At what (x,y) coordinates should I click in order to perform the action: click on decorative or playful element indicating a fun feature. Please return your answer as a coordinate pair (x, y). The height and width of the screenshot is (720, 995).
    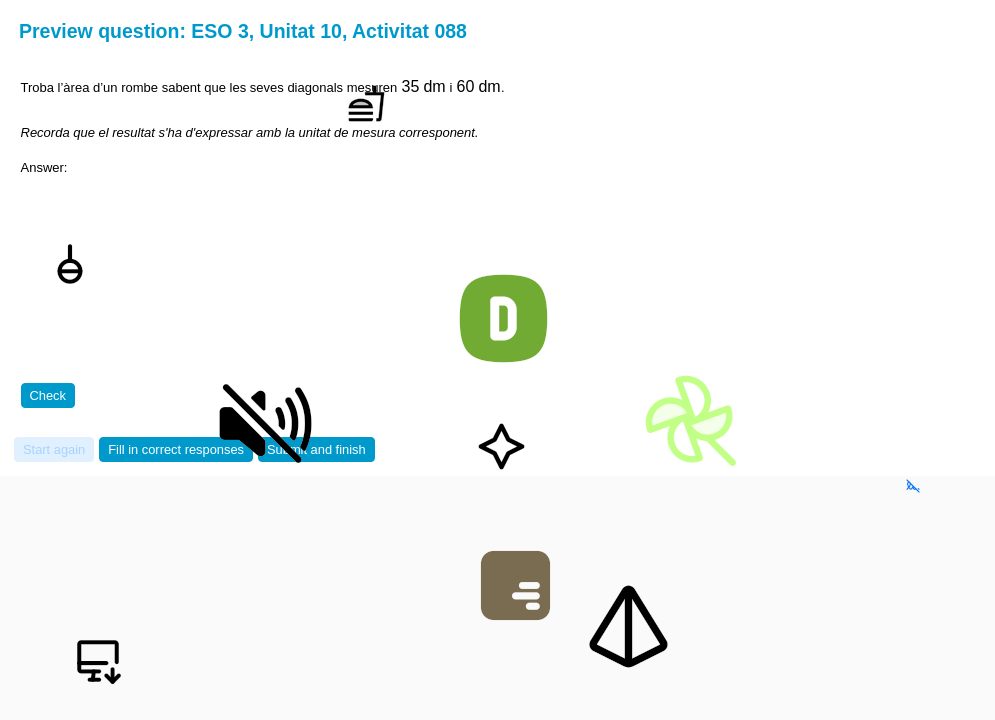
    Looking at the image, I should click on (692, 422).